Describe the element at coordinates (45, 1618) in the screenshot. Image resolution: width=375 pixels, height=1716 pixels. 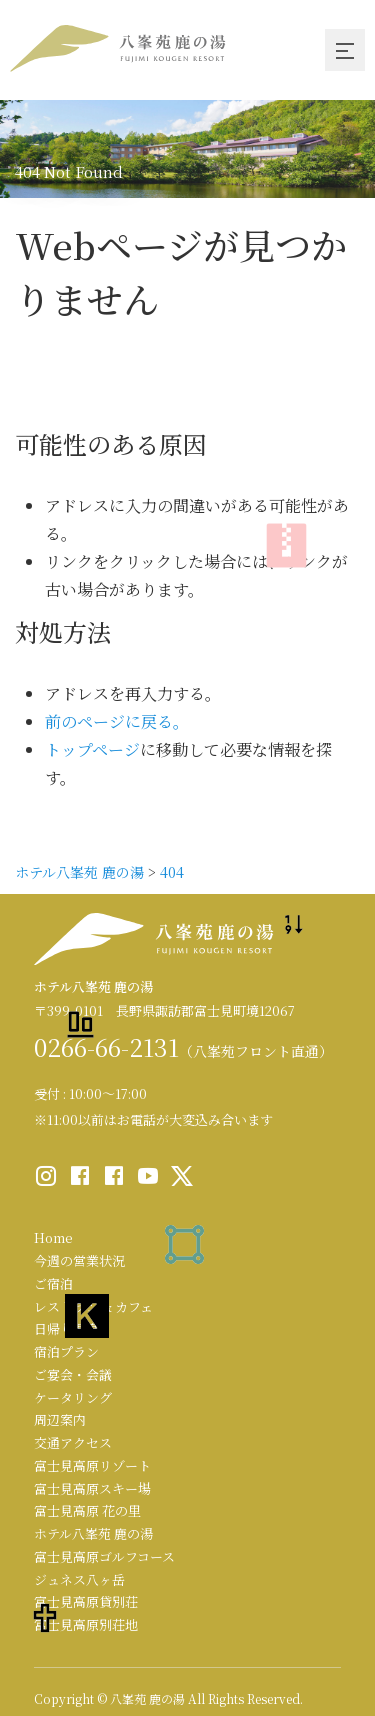
I see `religious or faith-related content` at that location.